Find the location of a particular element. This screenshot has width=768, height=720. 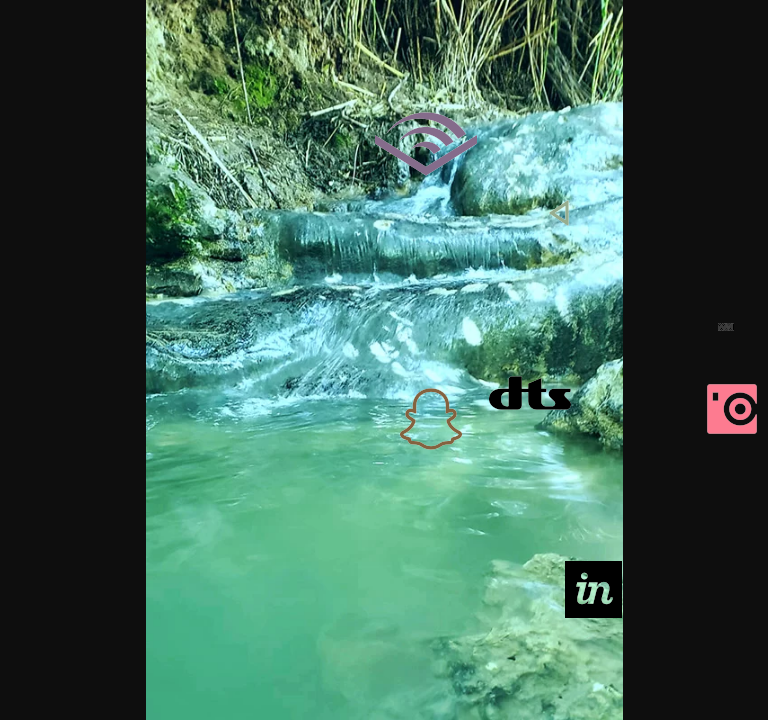

play media in reverse is located at coordinates (562, 213).